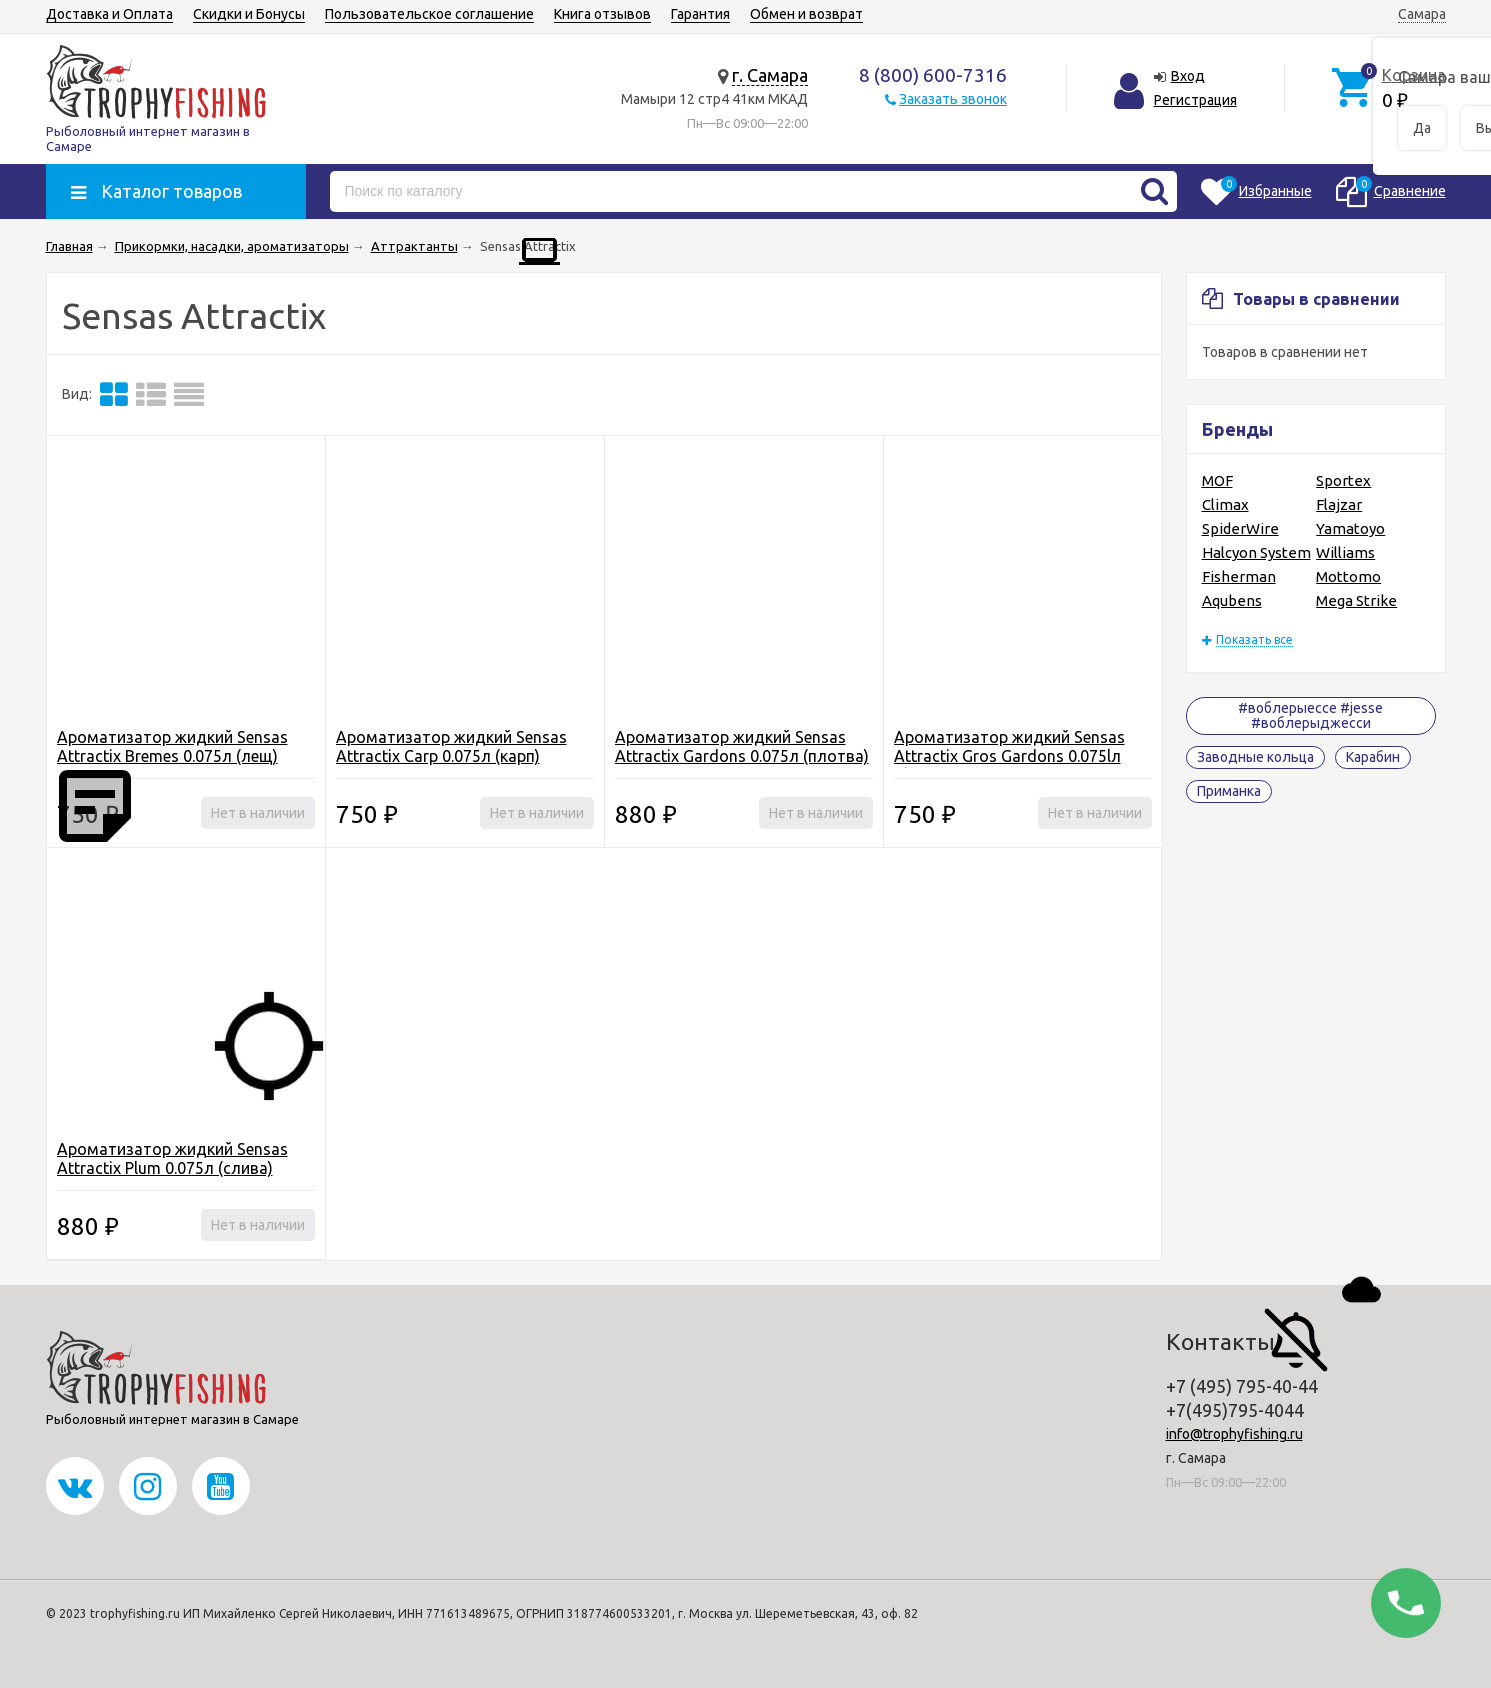 The width and height of the screenshot is (1491, 1688). I want to click on mute notifications, so click(1296, 1340).